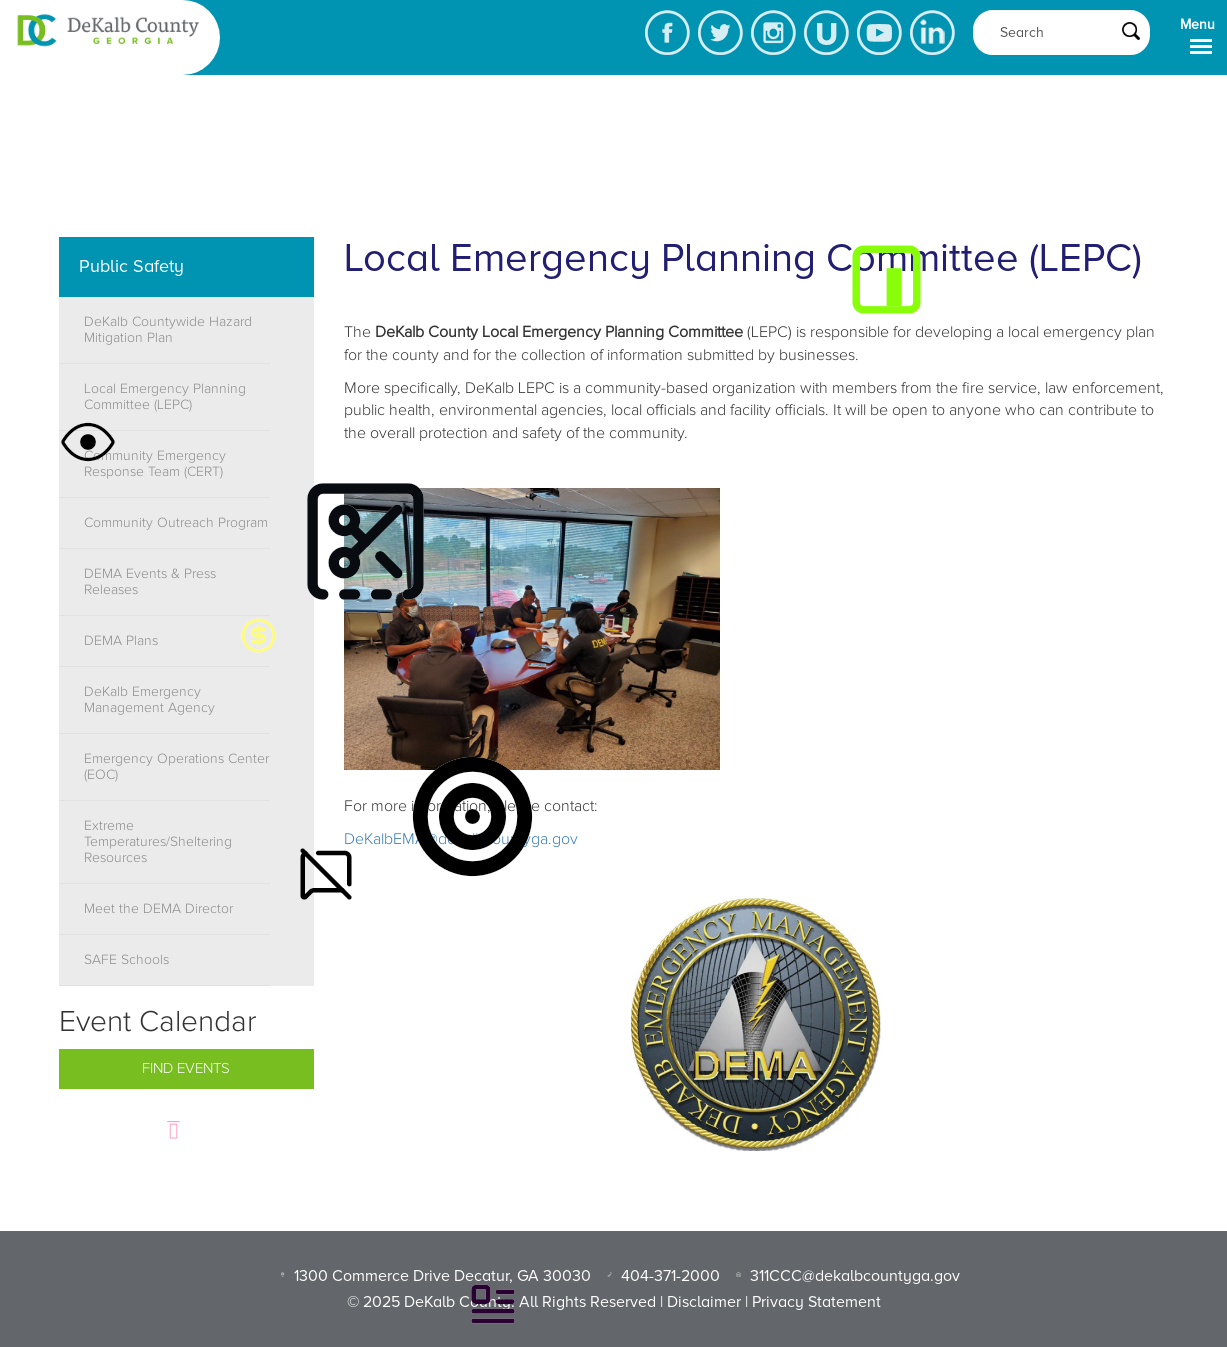 The width and height of the screenshot is (1227, 1347). What do you see at coordinates (886, 279) in the screenshot?
I see `npm package manager logo` at bounding box center [886, 279].